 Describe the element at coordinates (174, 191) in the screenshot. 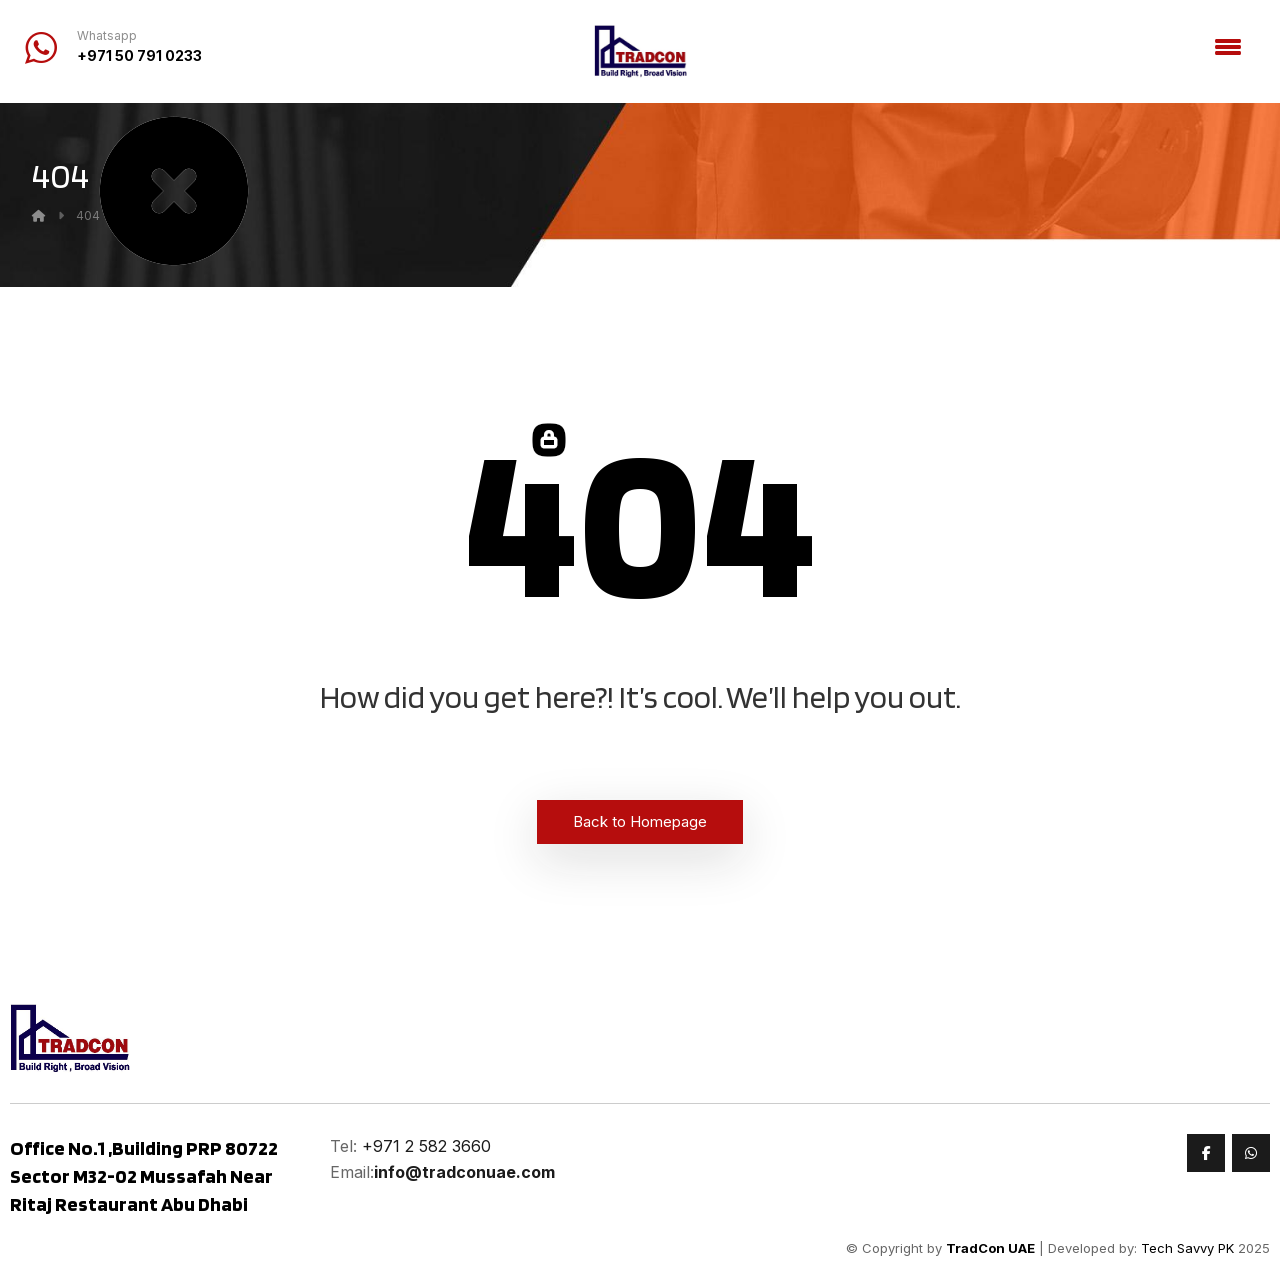

I see `close or dismiss a dialog` at that location.